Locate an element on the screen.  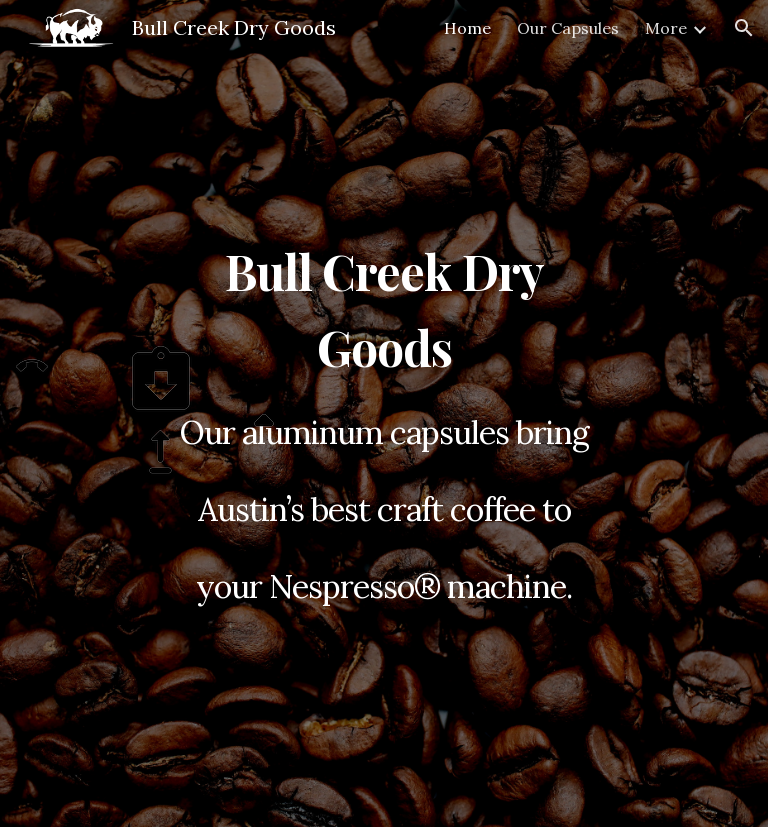
end the current phone call is located at coordinates (32, 366).